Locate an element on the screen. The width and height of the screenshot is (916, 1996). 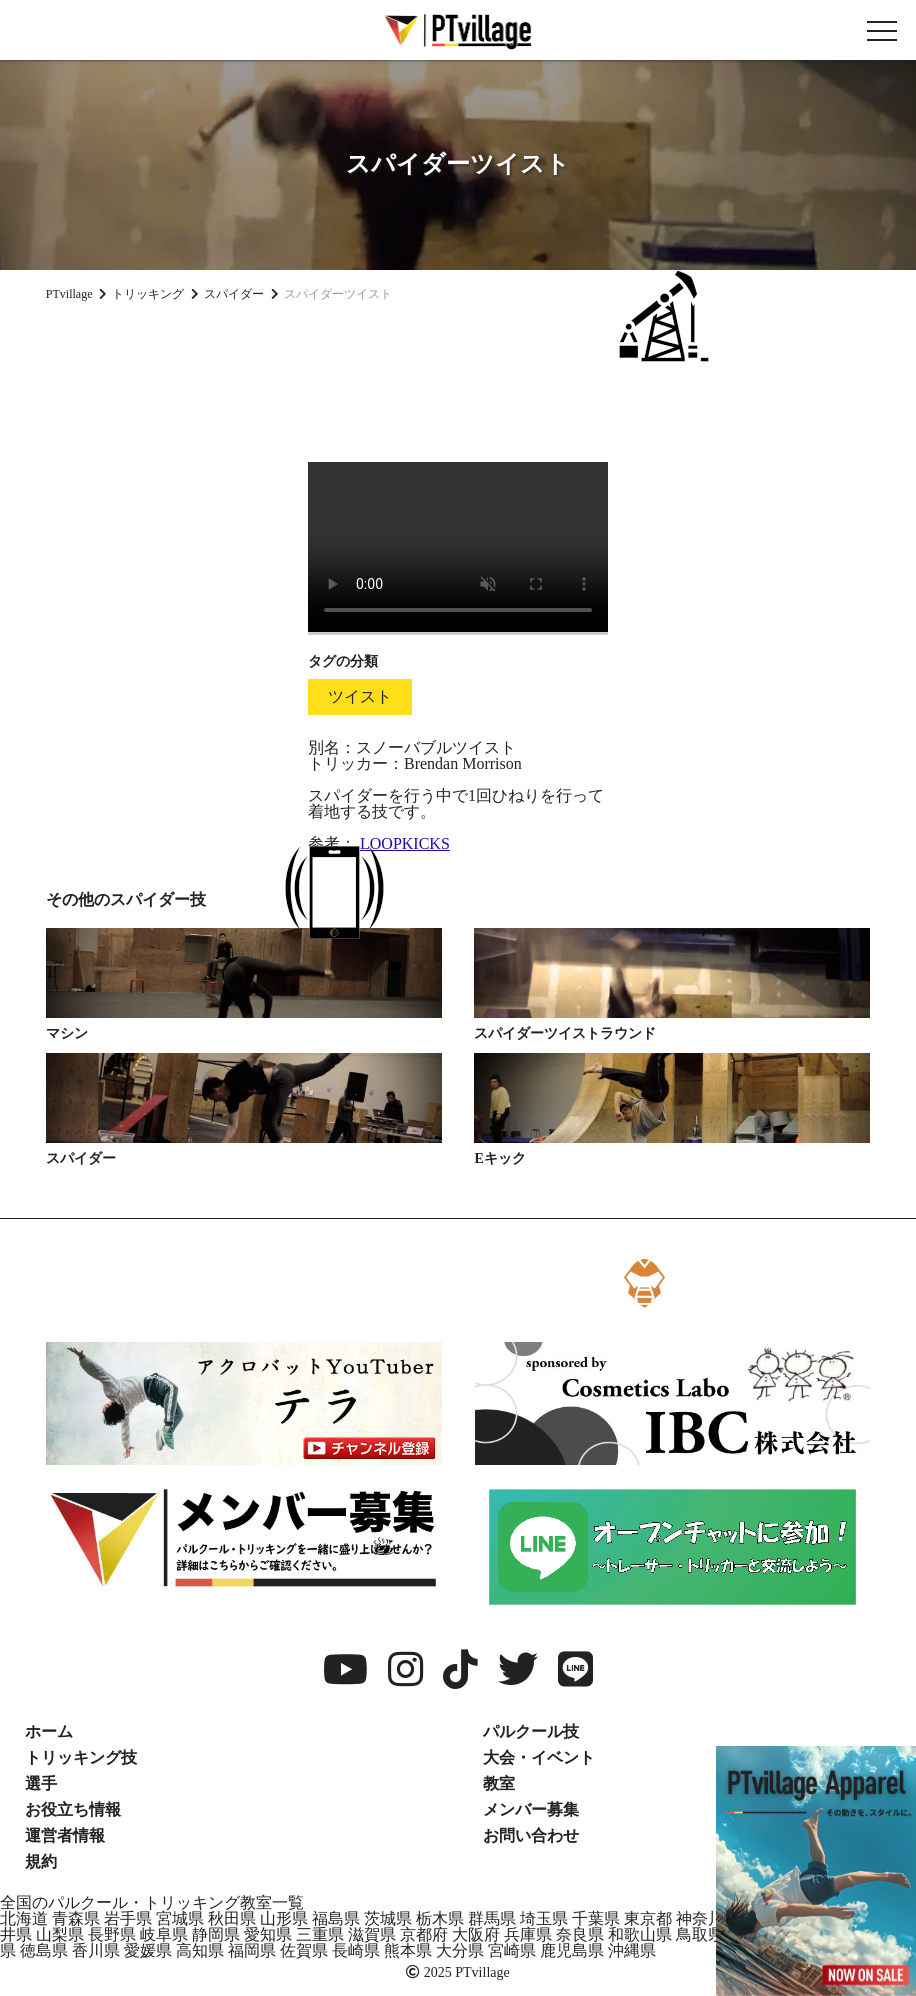
incoming call or notification alert is located at coordinates (334, 892).